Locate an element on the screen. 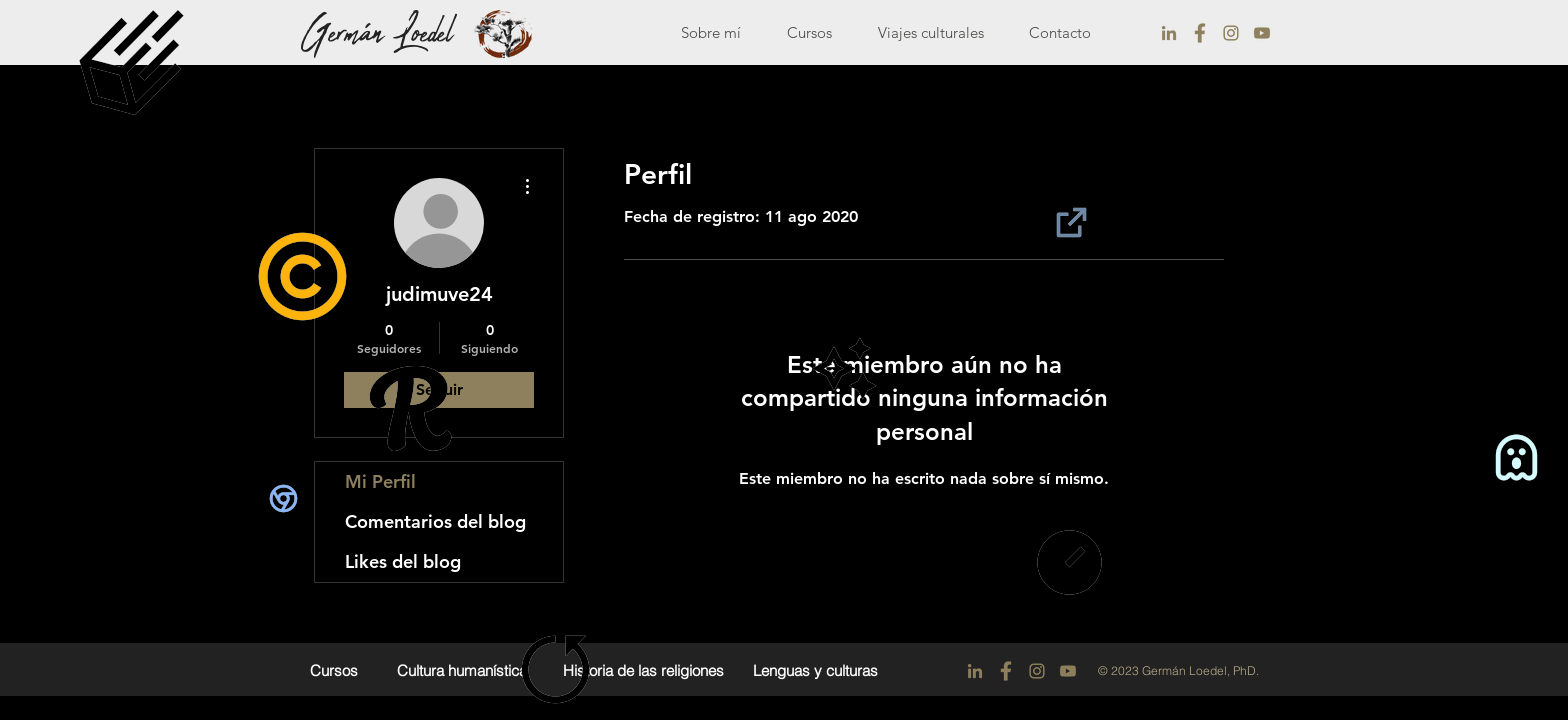  open link in a new tab or window is located at coordinates (1071, 222).